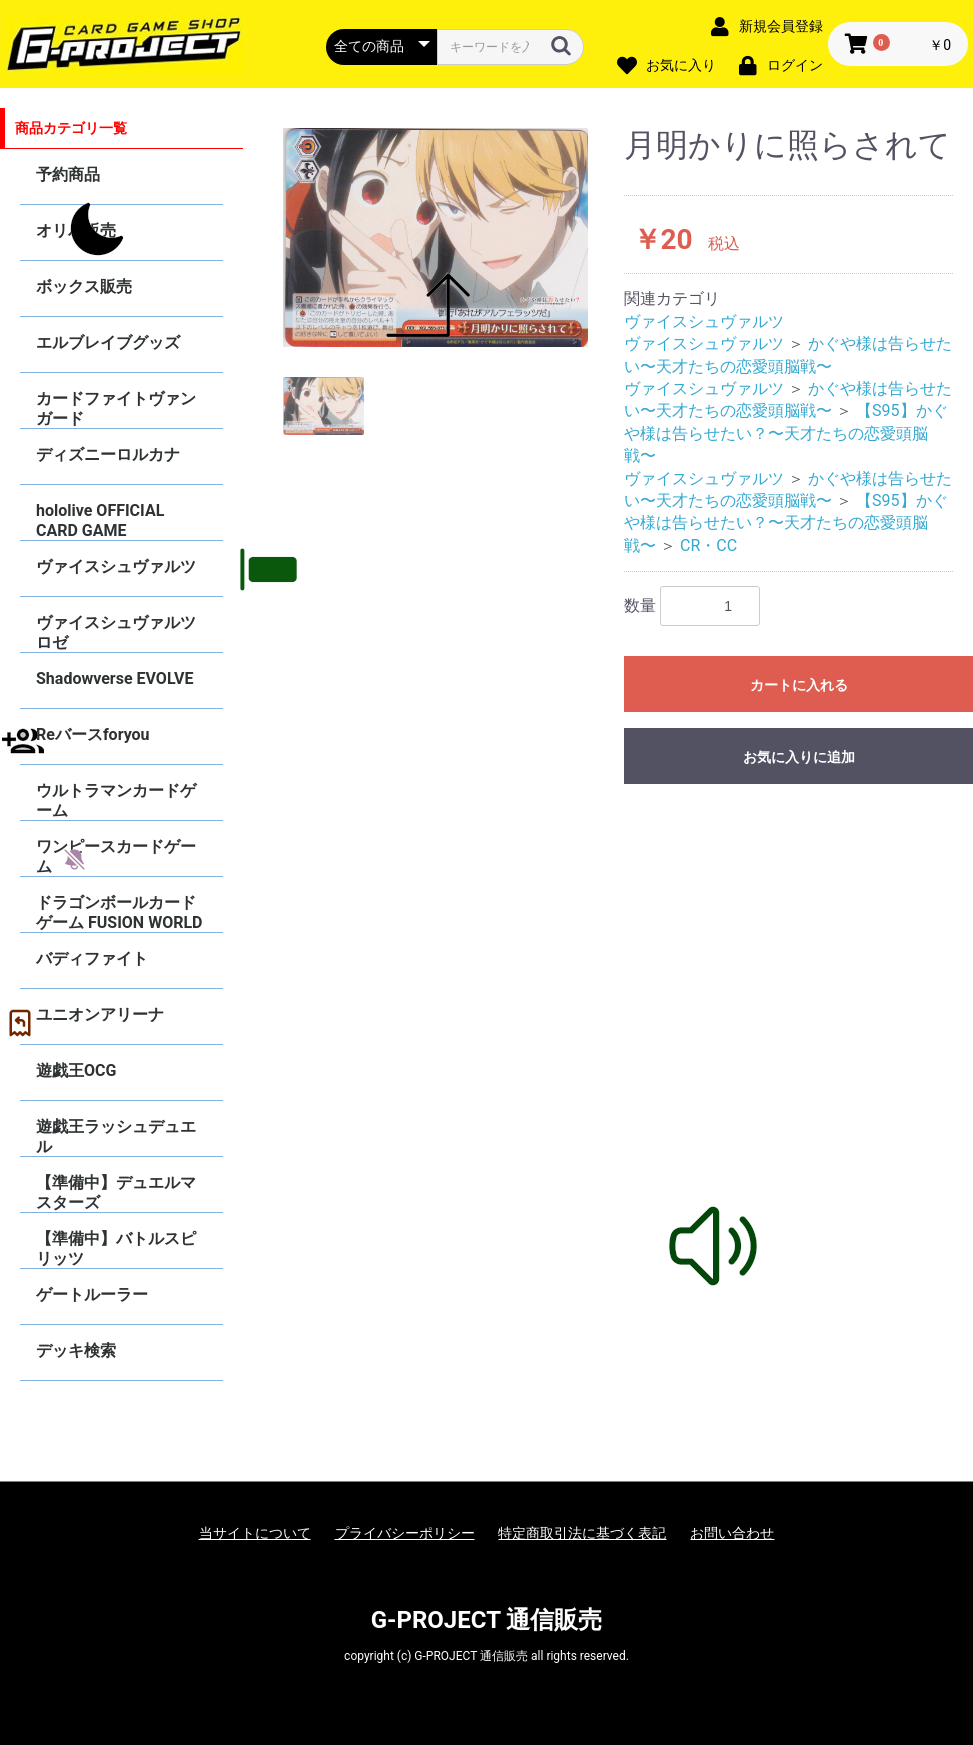  What do you see at coordinates (23, 741) in the screenshot?
I see `add a new member to a group` at bounding box center [23, 741].